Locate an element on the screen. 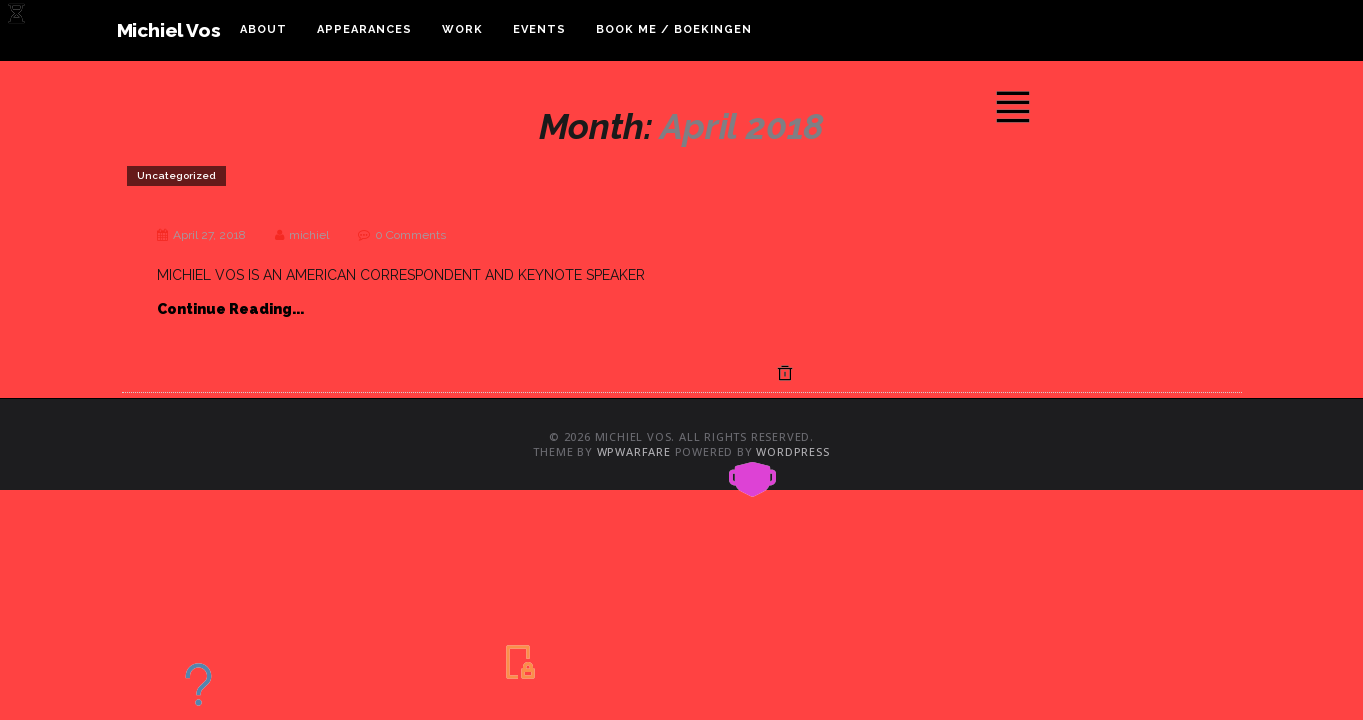  health and safety guidelines indicator is located at coordinates (752, 479).